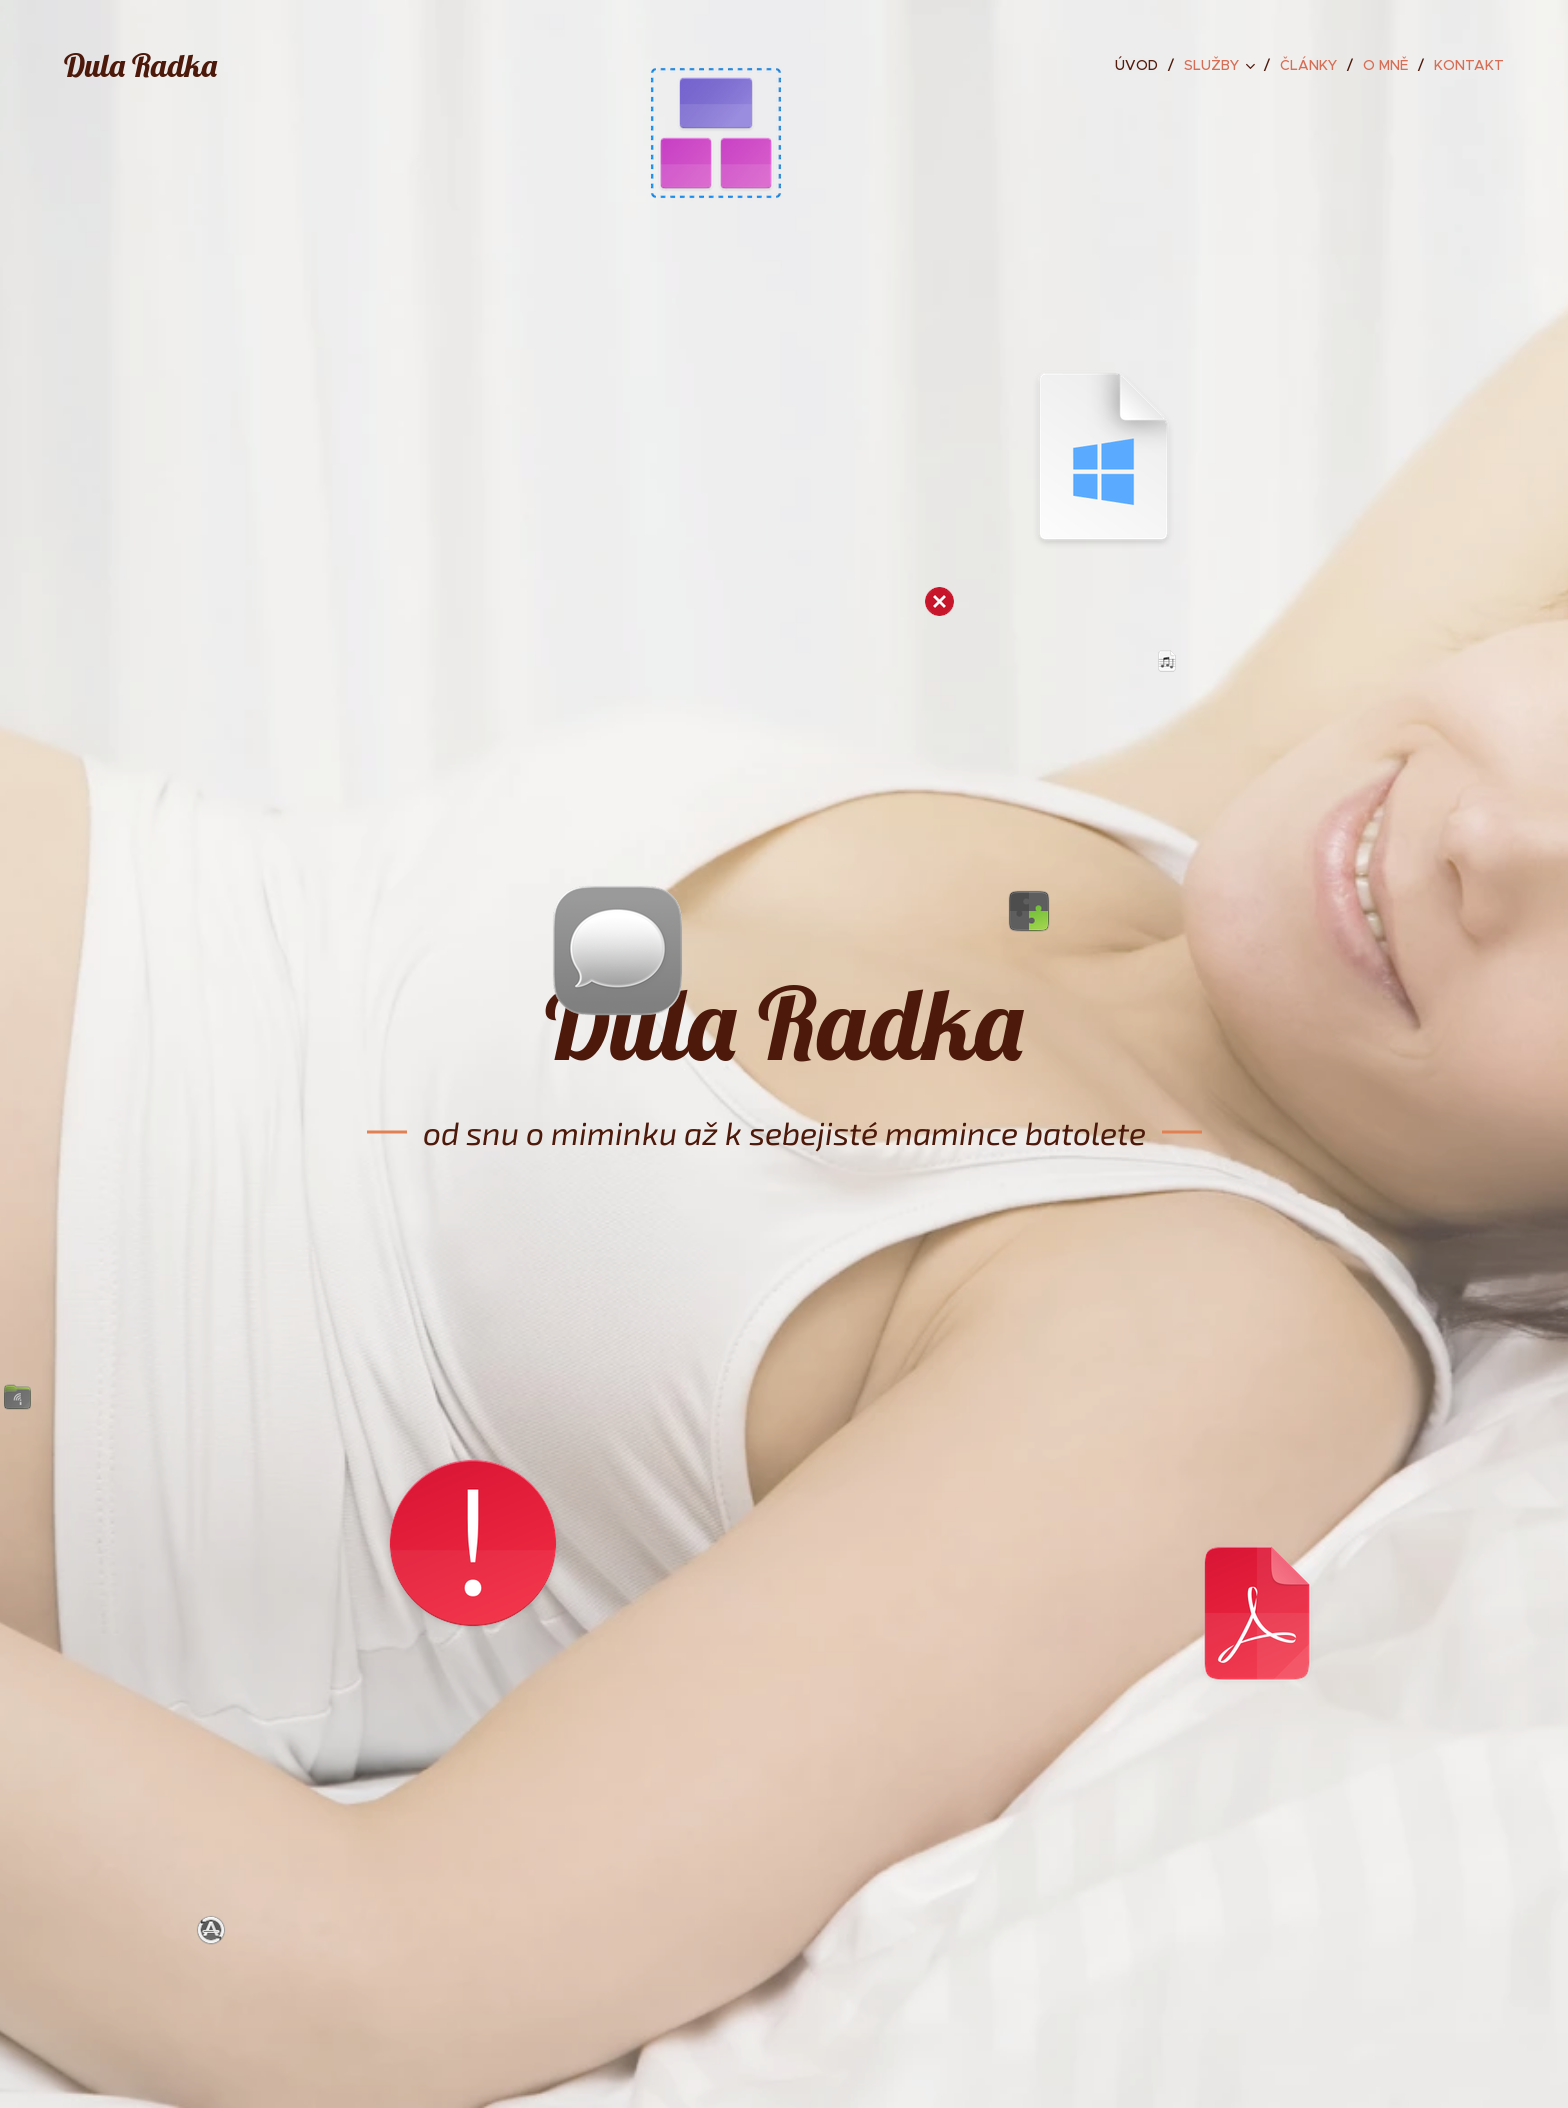 The height and width of the screenshot is (2108, 1568). Describe the element at coordinates (716, 133) in the screenshot. I see `select all items in the current view` at that location.